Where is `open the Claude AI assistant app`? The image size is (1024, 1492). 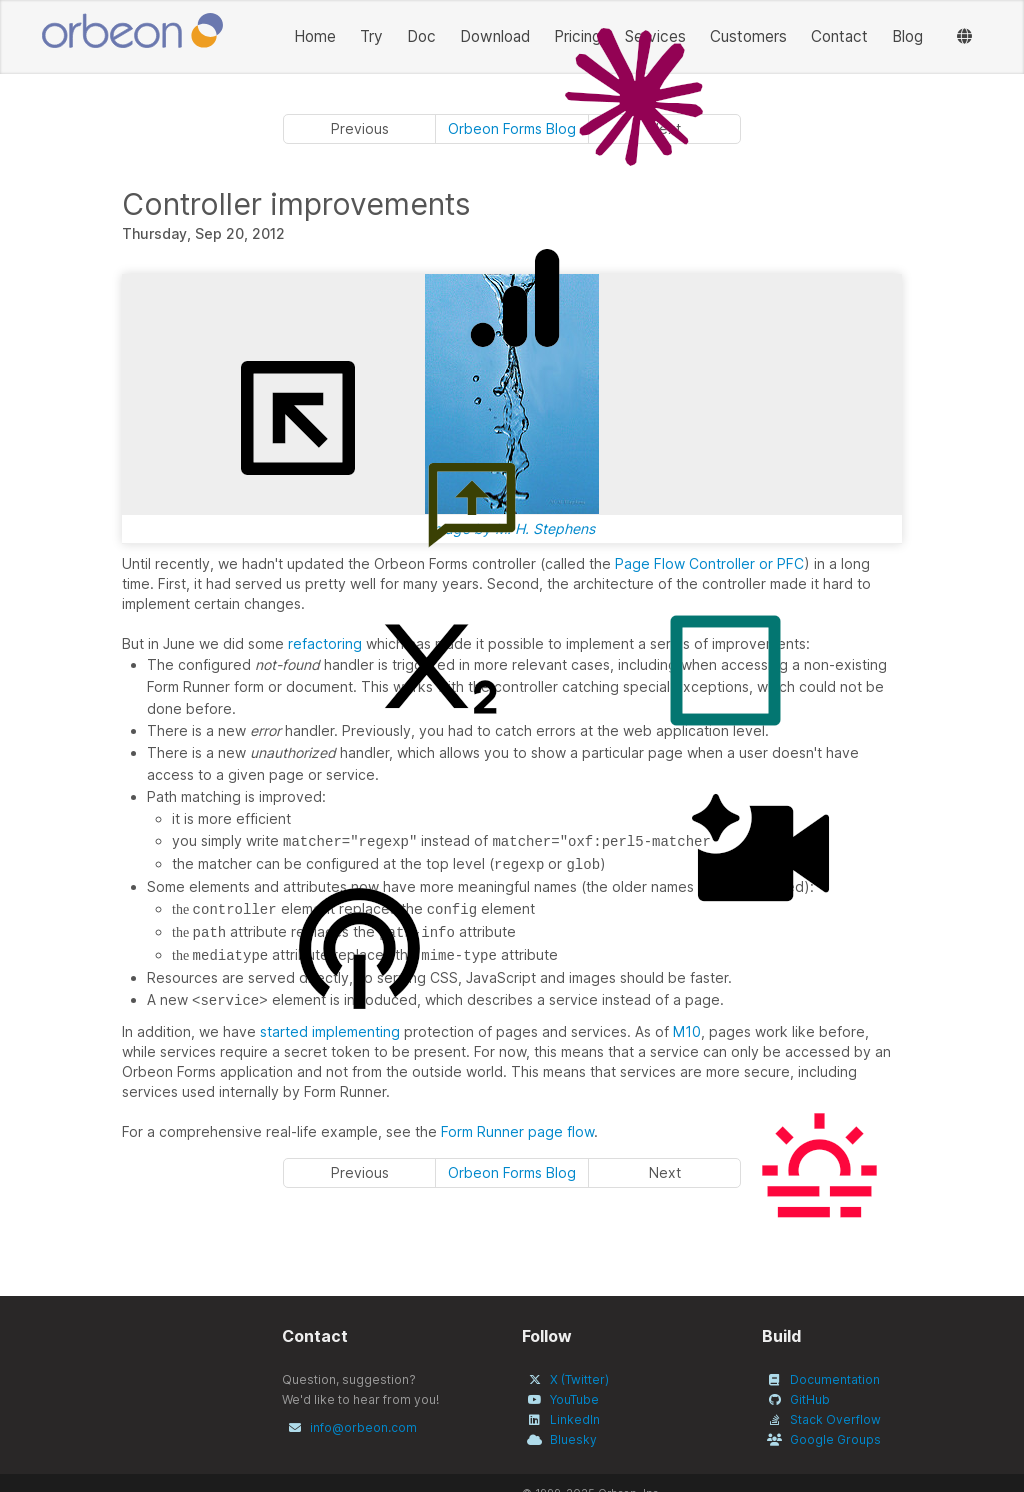 open the Claude AI assistant app is located at coordinates (634, 97).